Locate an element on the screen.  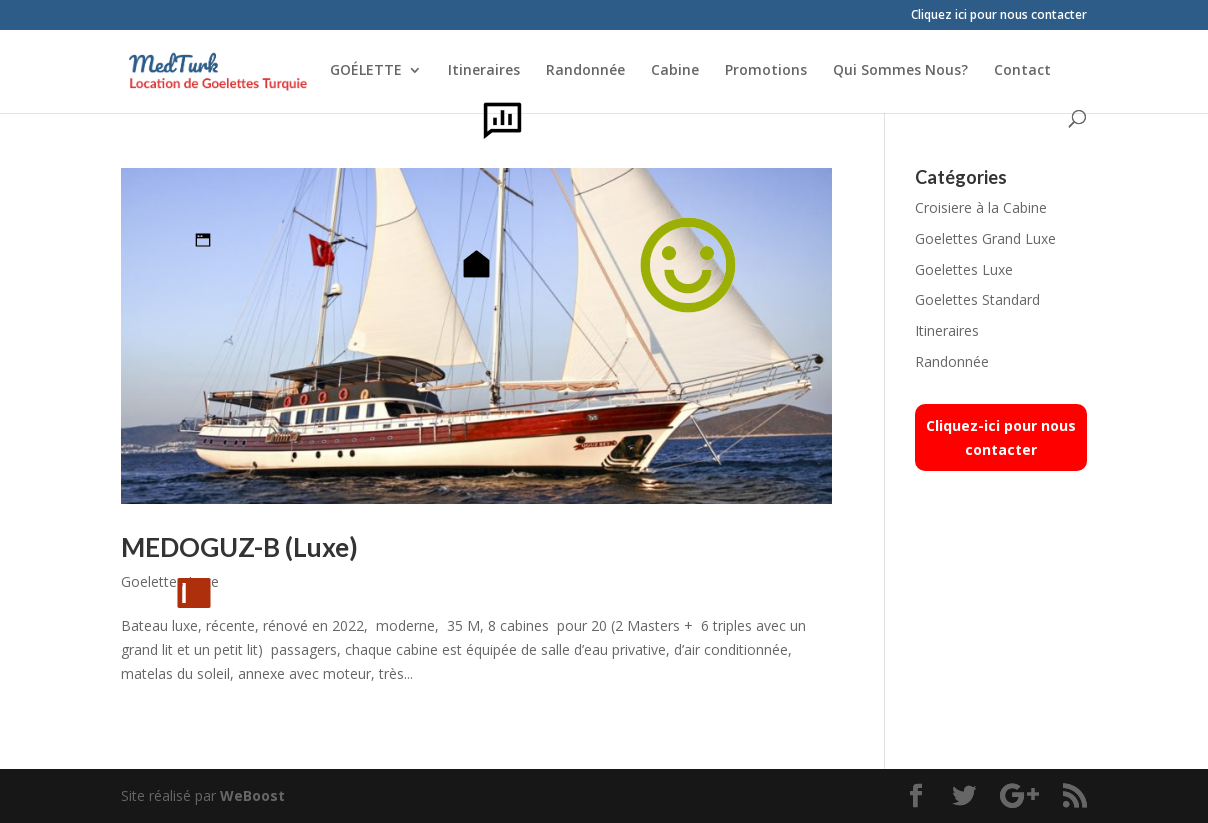
create a poll in chat is located at coordinates (502, 119).